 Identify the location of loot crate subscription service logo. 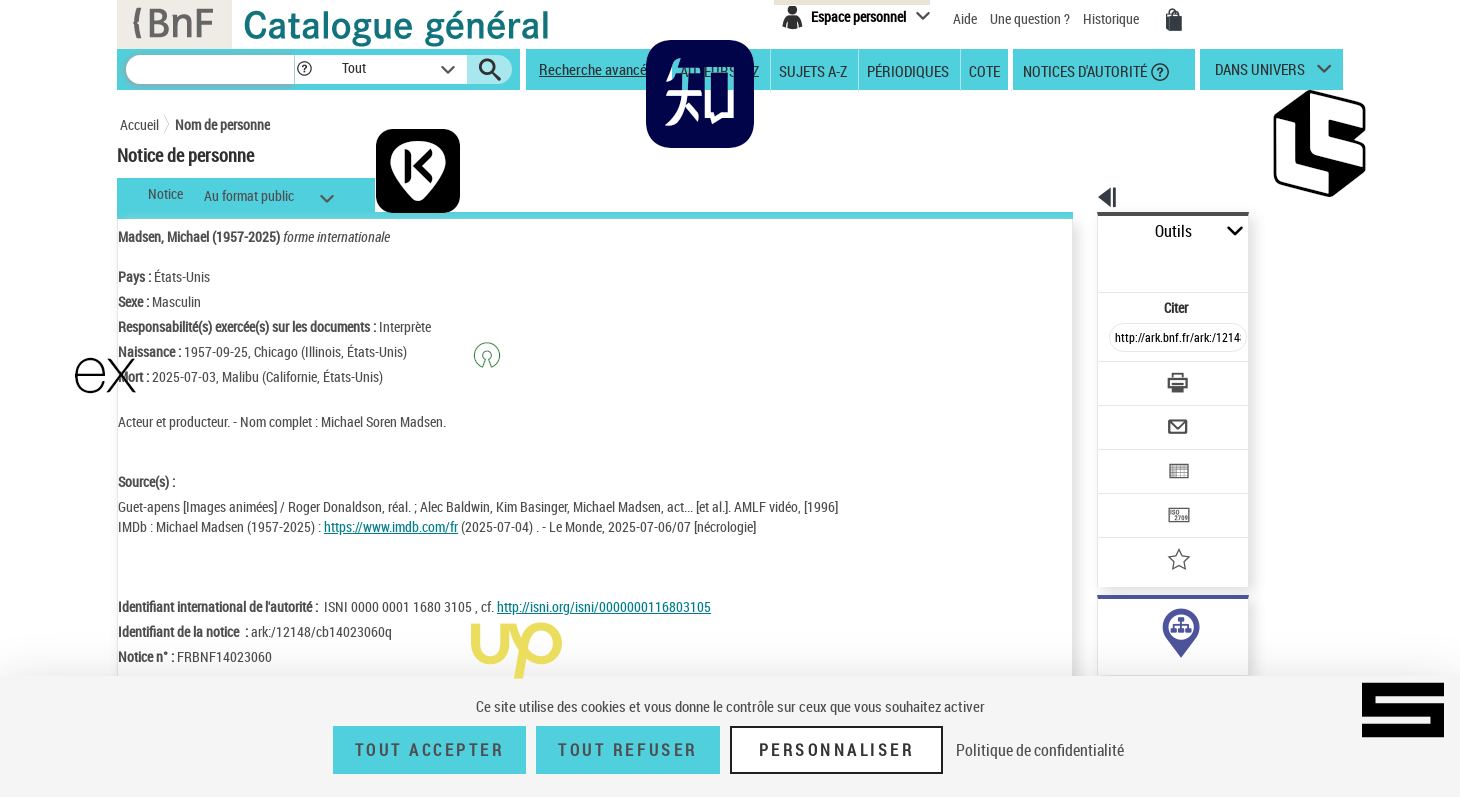
(1319, 143).